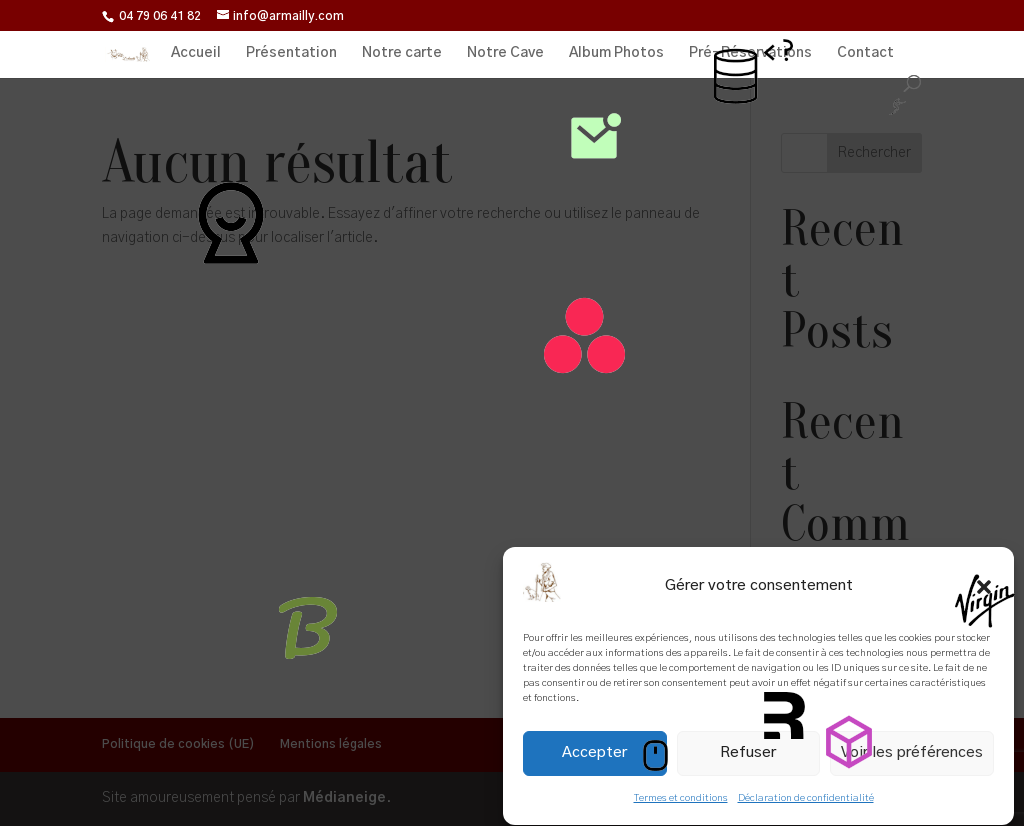  I want to click on view 3d objects or models, so click(849, 742).